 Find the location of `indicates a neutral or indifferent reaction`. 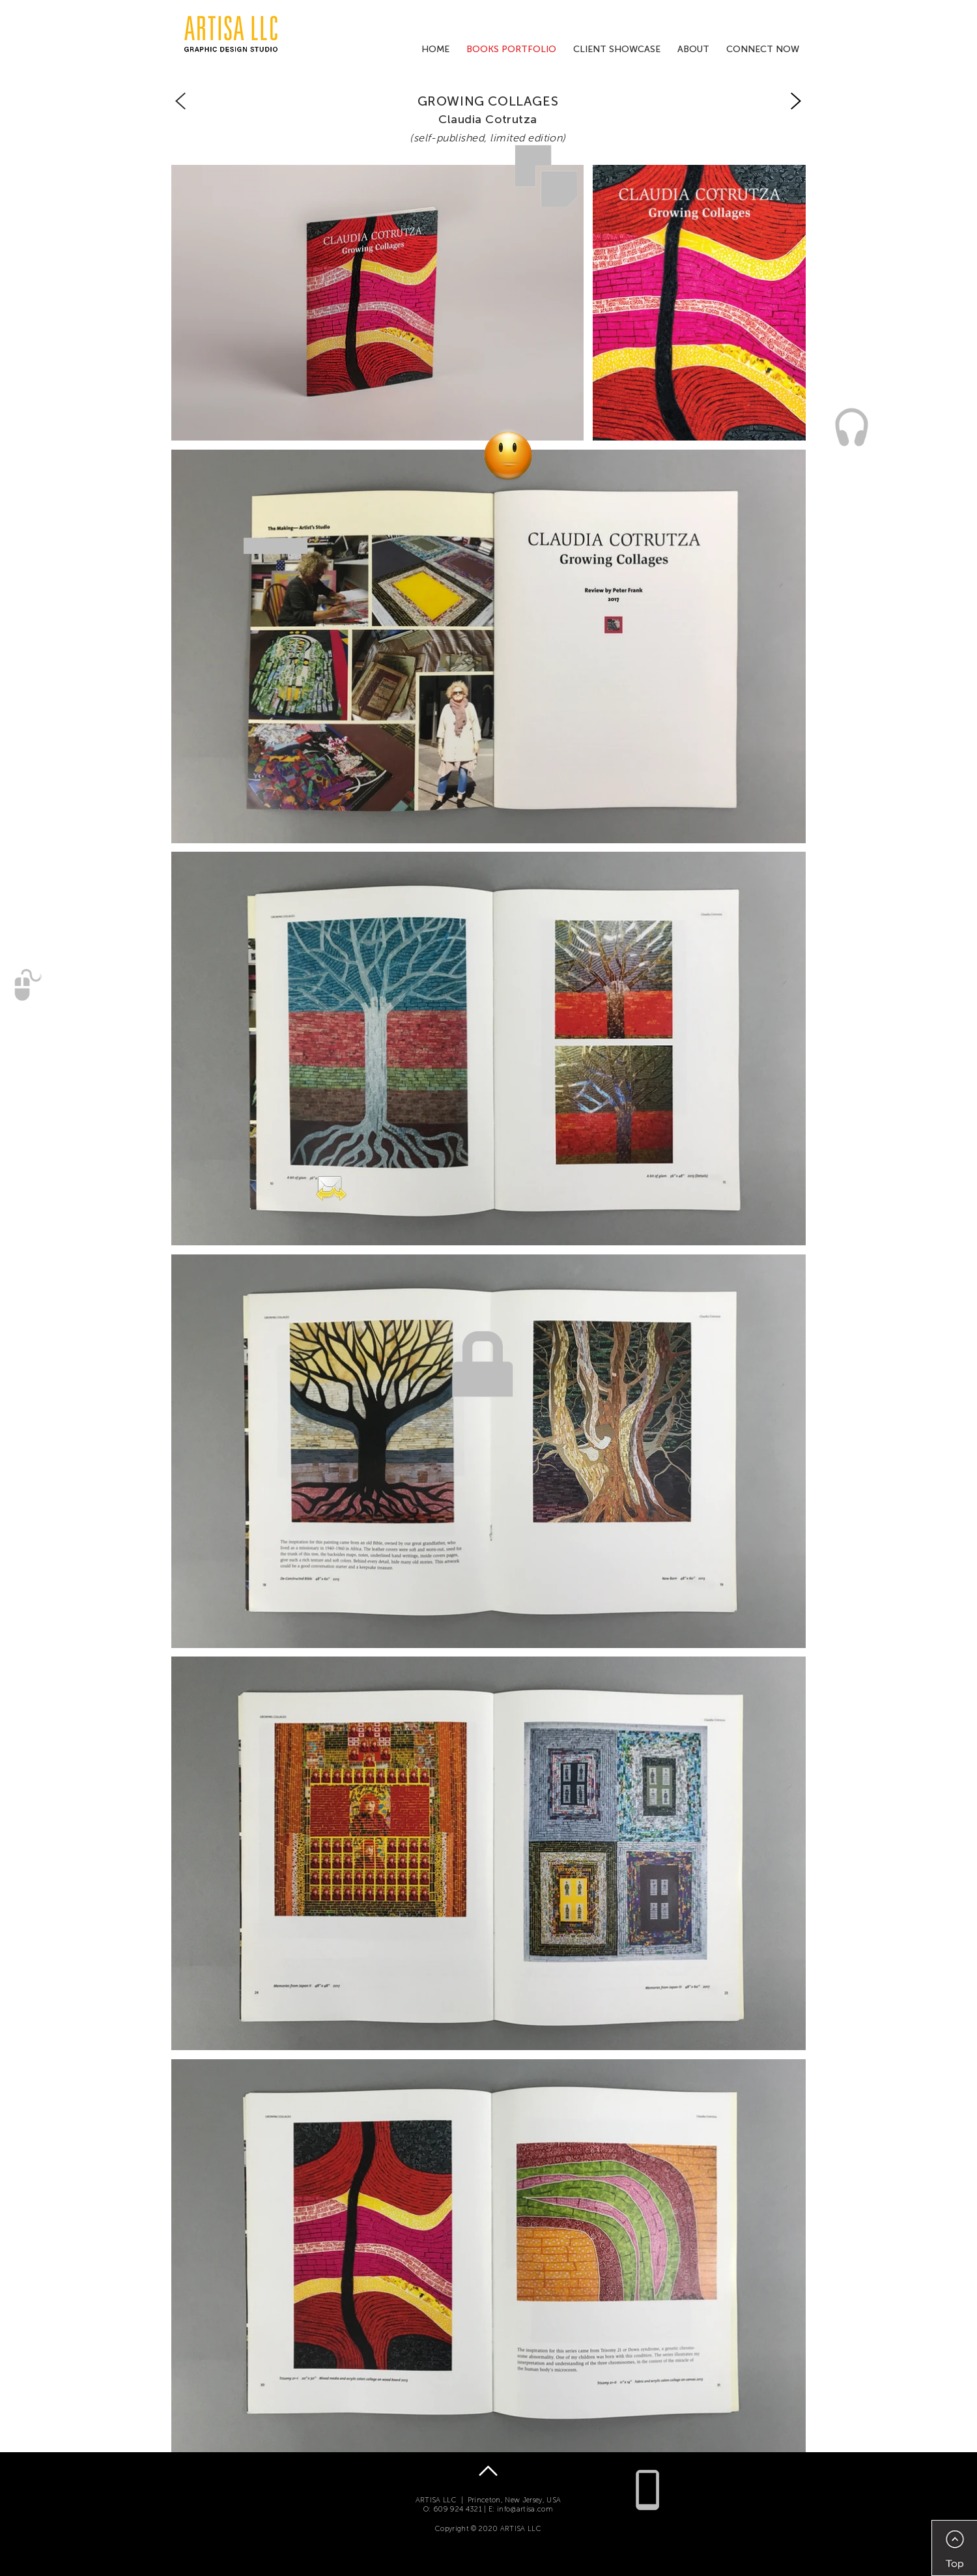

indicates a neutral or indifferent reaction is located at coordinates (508, 457).